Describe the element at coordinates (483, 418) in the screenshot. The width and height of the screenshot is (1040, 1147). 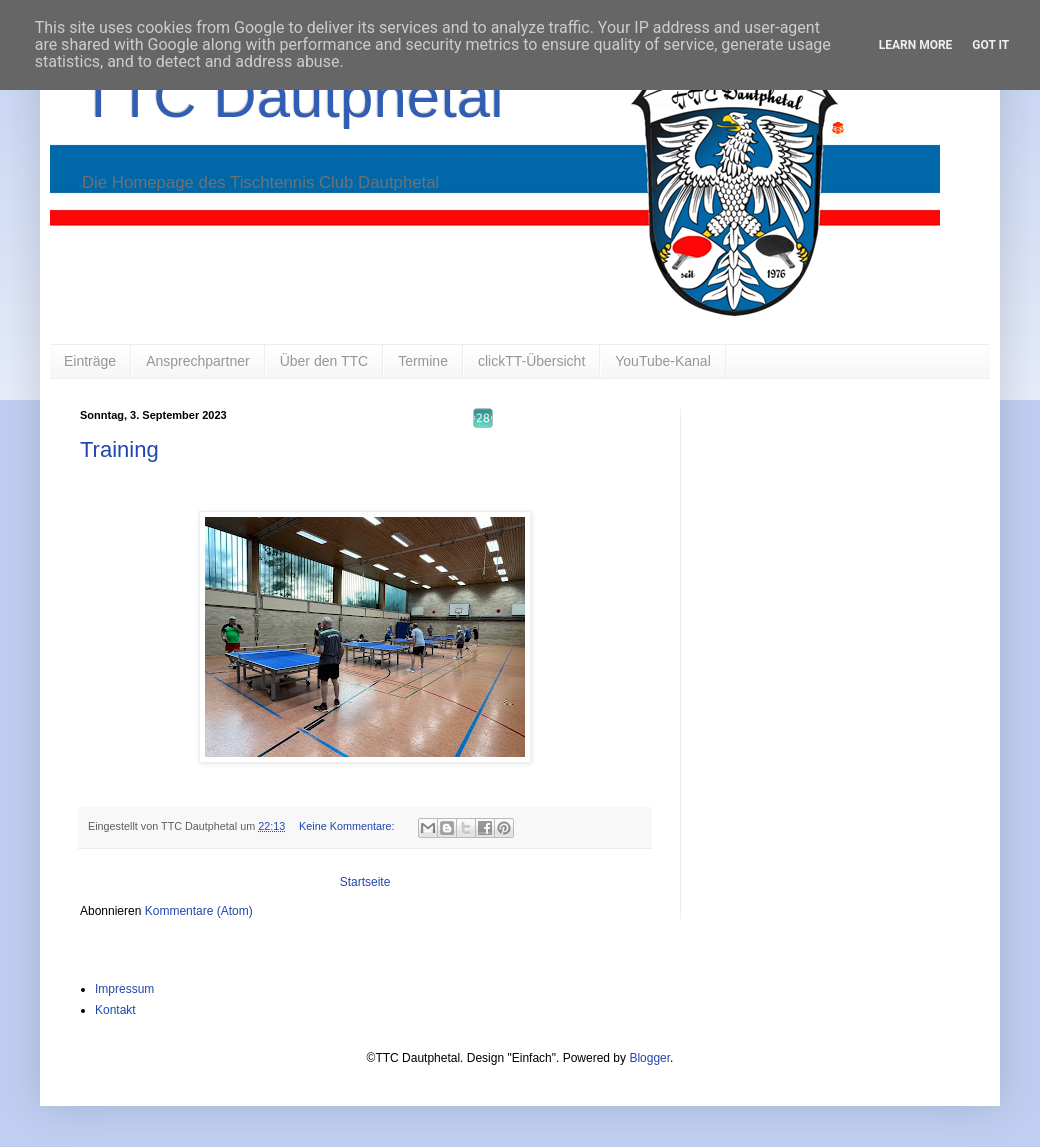
I see `open the calendar app` at that location.